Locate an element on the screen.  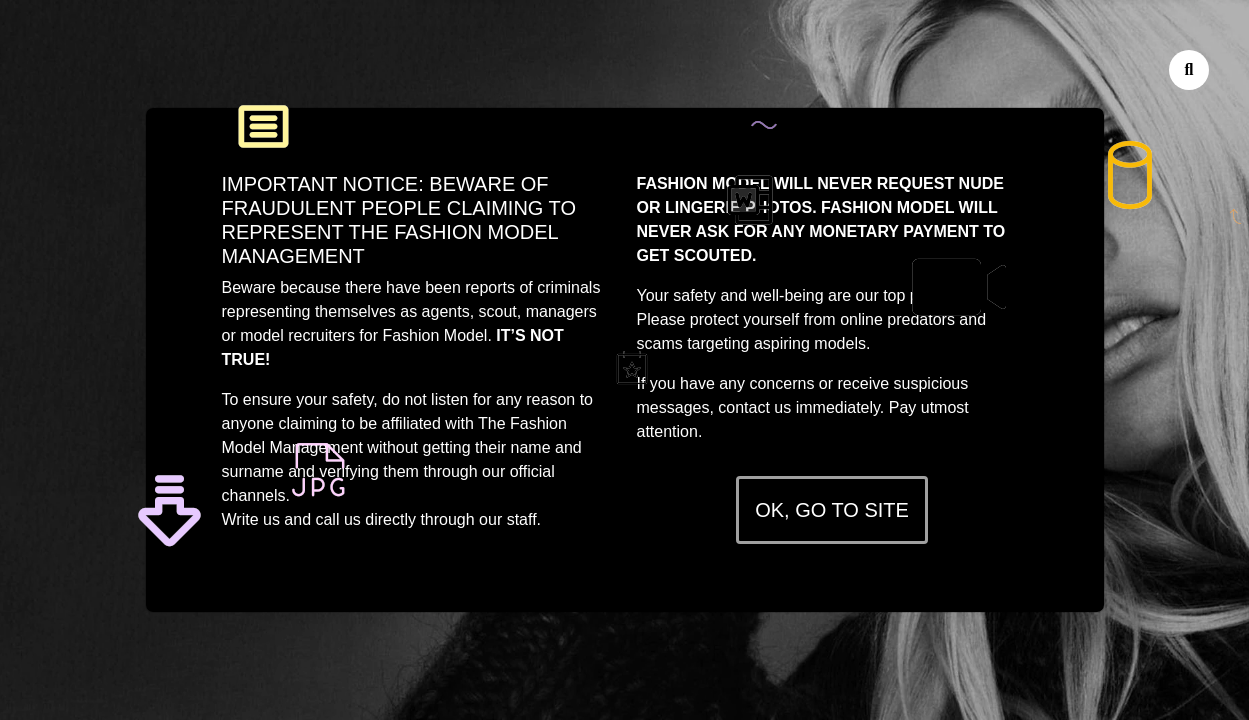
indicates an approximate or estimated value is located at coordinates (764, 125).